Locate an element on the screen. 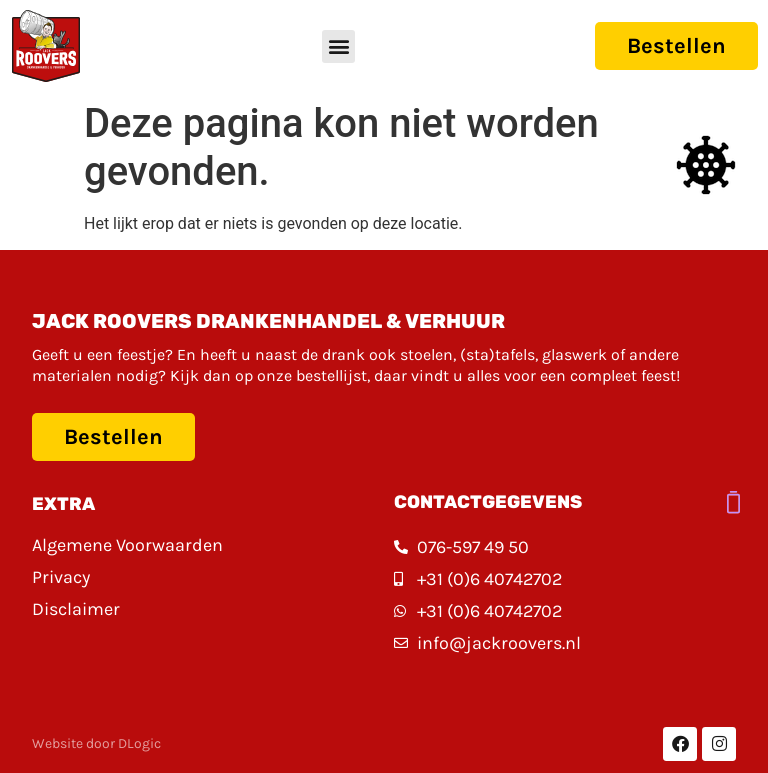 This screenshot has width=768, height=773. indicates battery is completely drained is located at coordinates (733, 502).